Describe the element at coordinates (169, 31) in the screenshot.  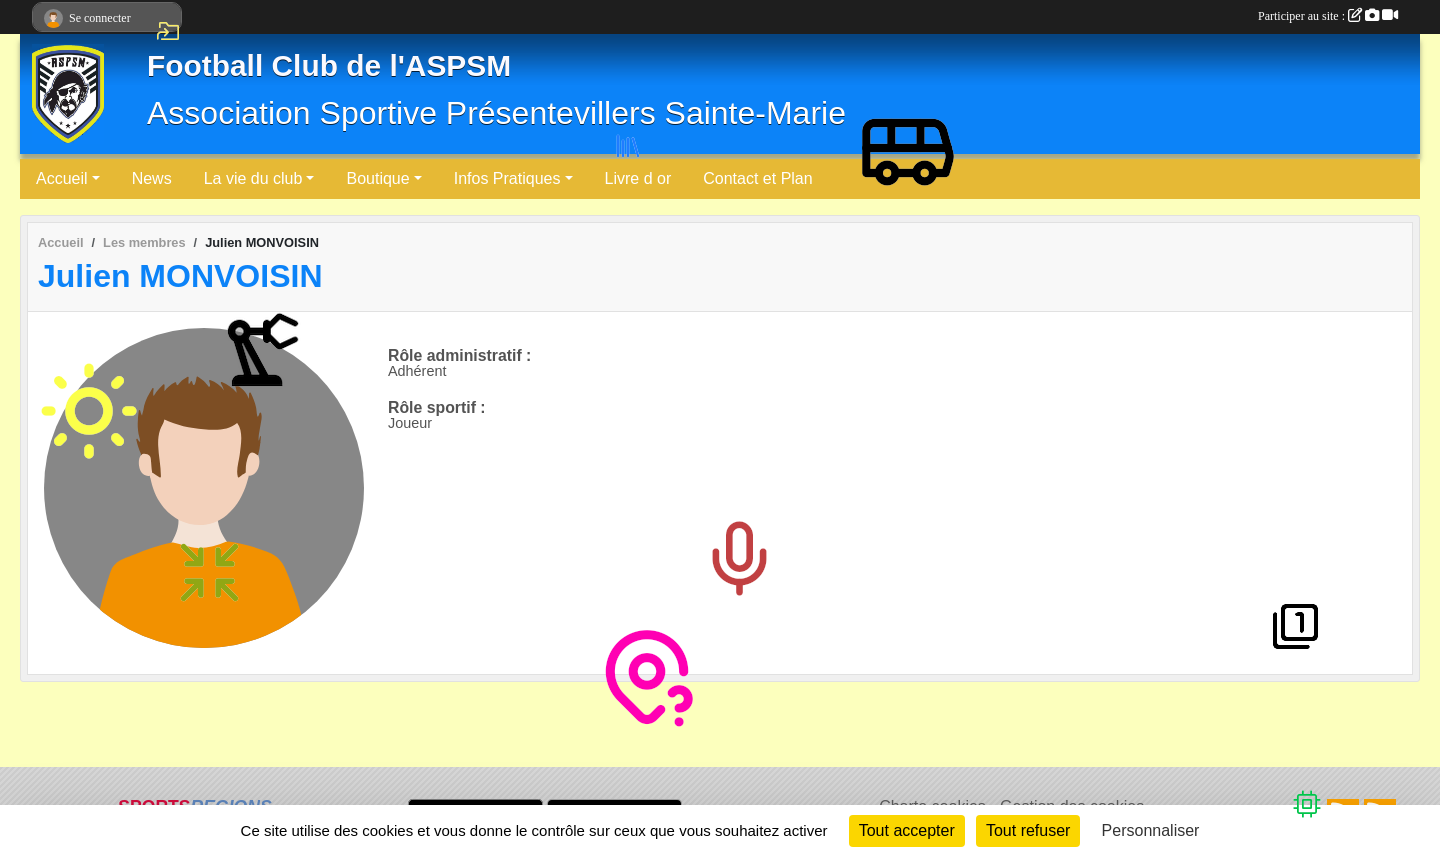
I see `access a linked or shortcut folder` at that location.